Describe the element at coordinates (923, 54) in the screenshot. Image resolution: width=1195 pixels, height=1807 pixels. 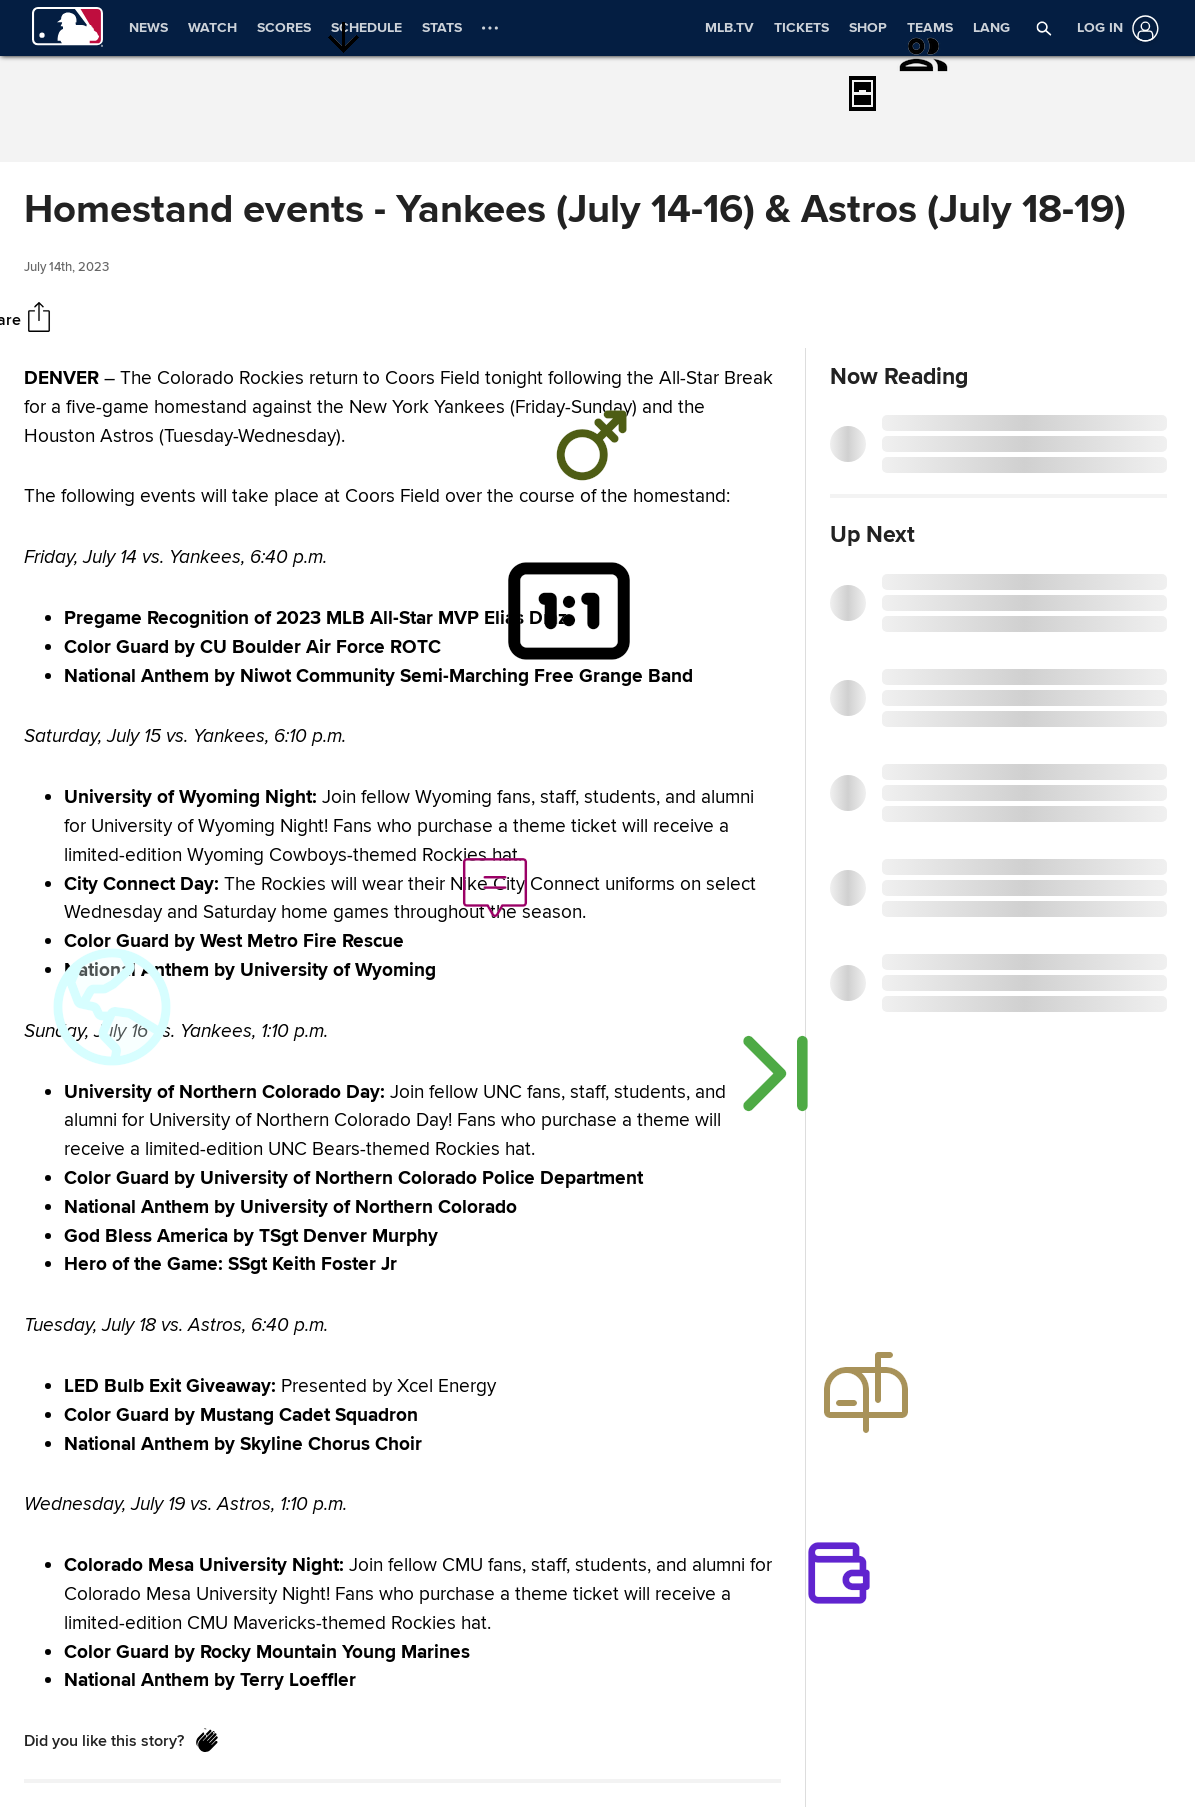
I see `view contacts or people list` at that location.